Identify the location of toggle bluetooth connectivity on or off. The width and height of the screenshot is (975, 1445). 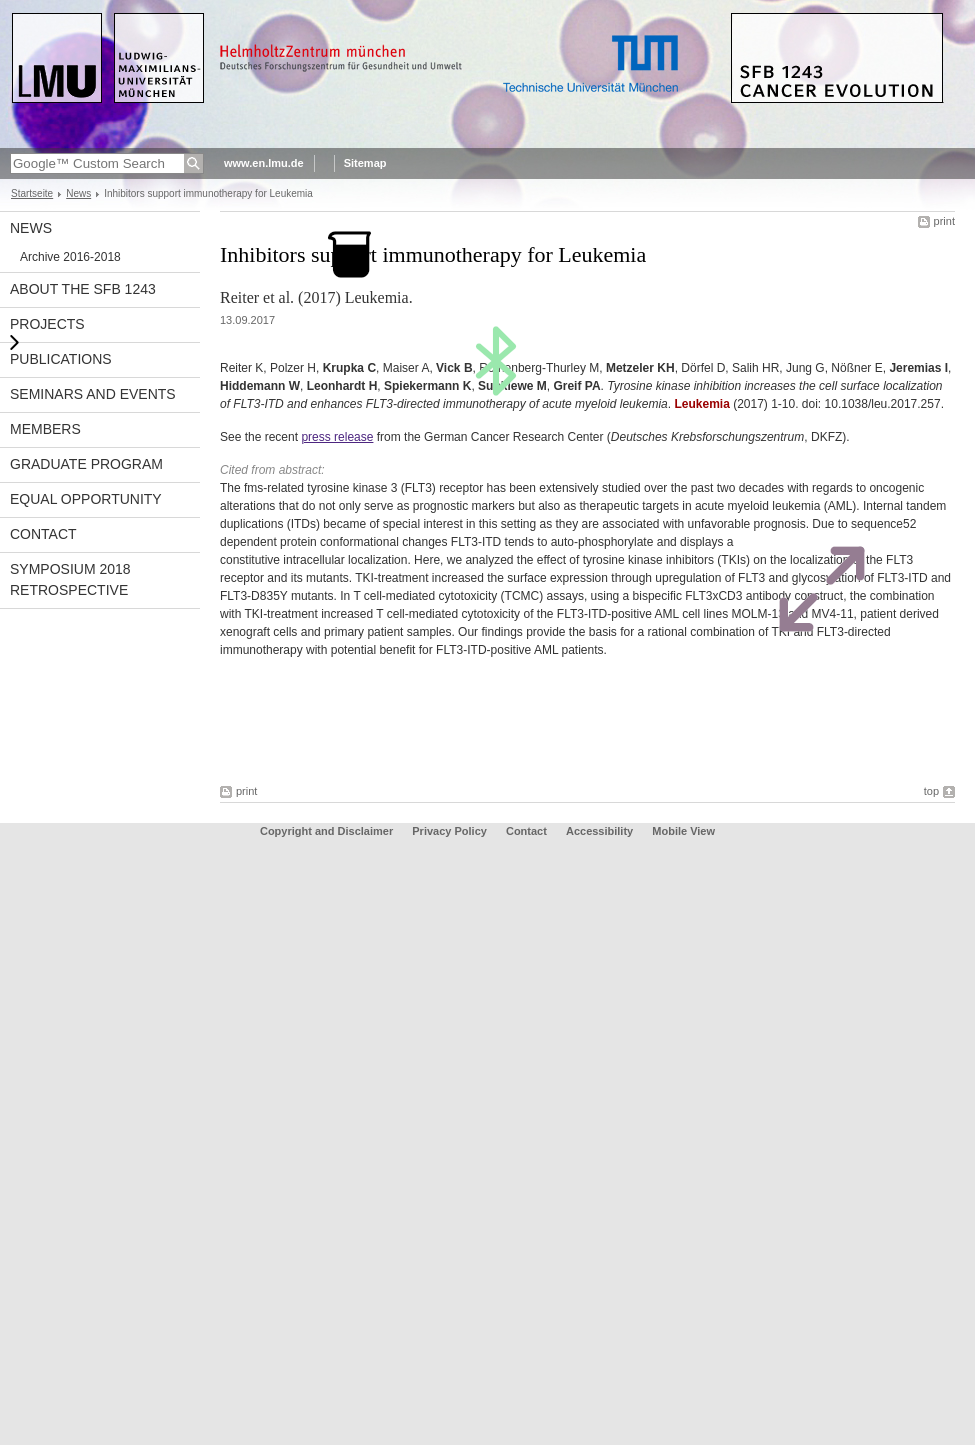
(496, 361).